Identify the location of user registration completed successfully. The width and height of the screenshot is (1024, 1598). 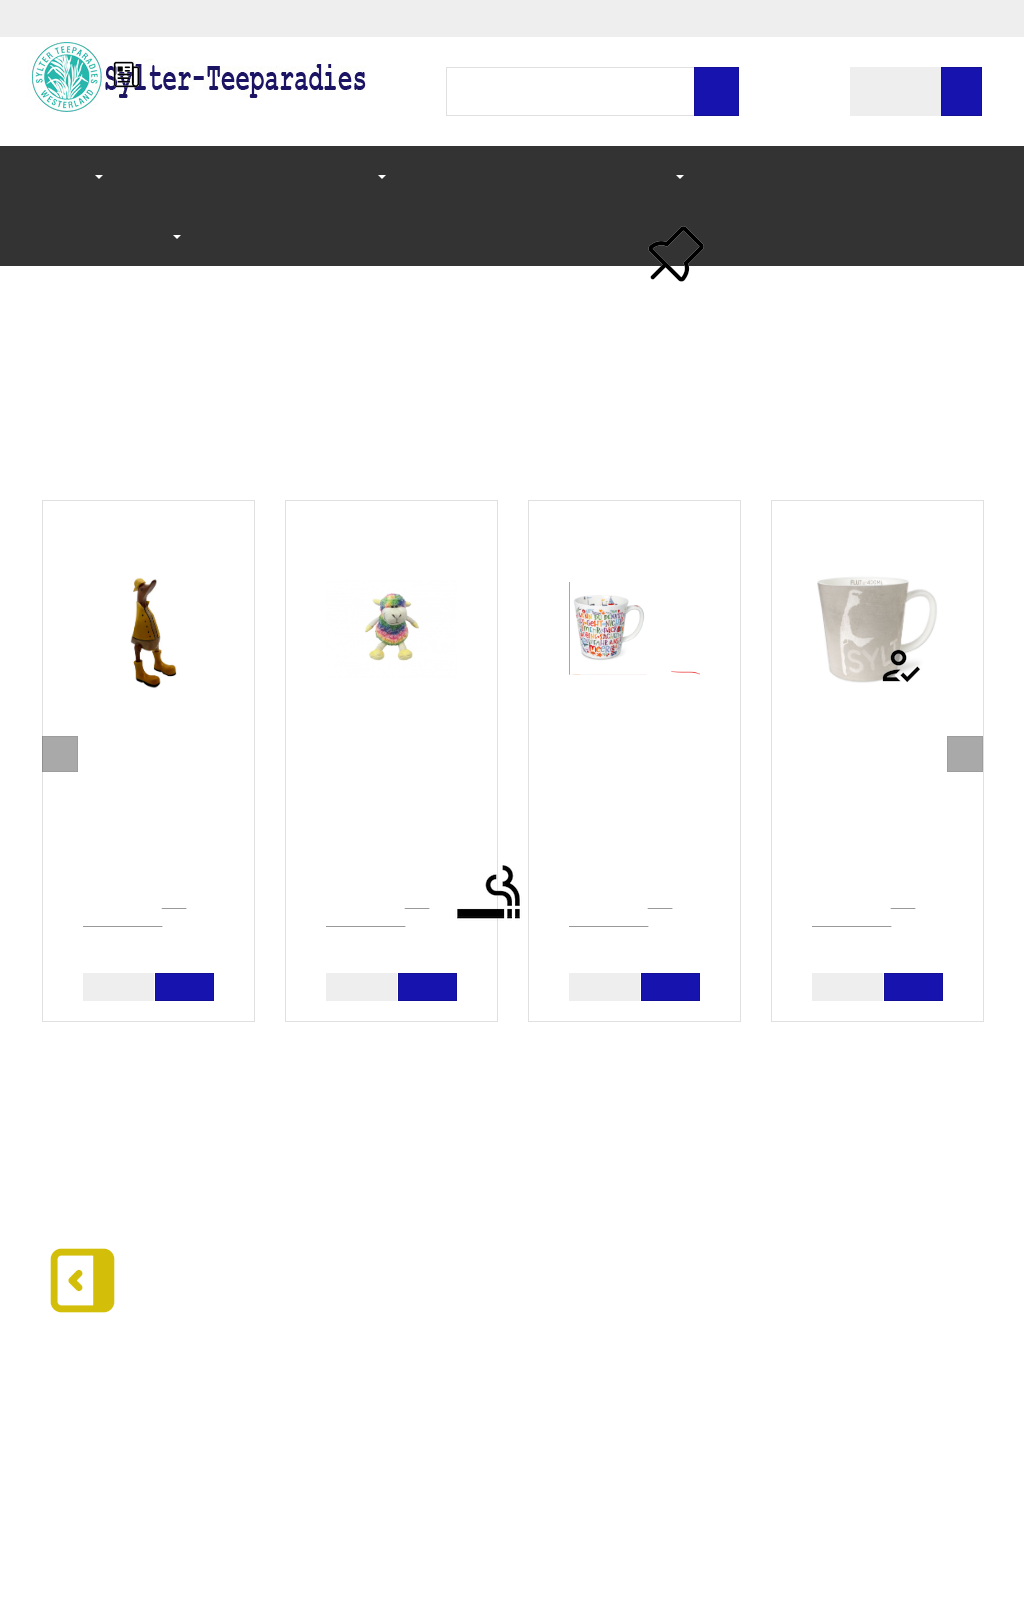
(900, 665).